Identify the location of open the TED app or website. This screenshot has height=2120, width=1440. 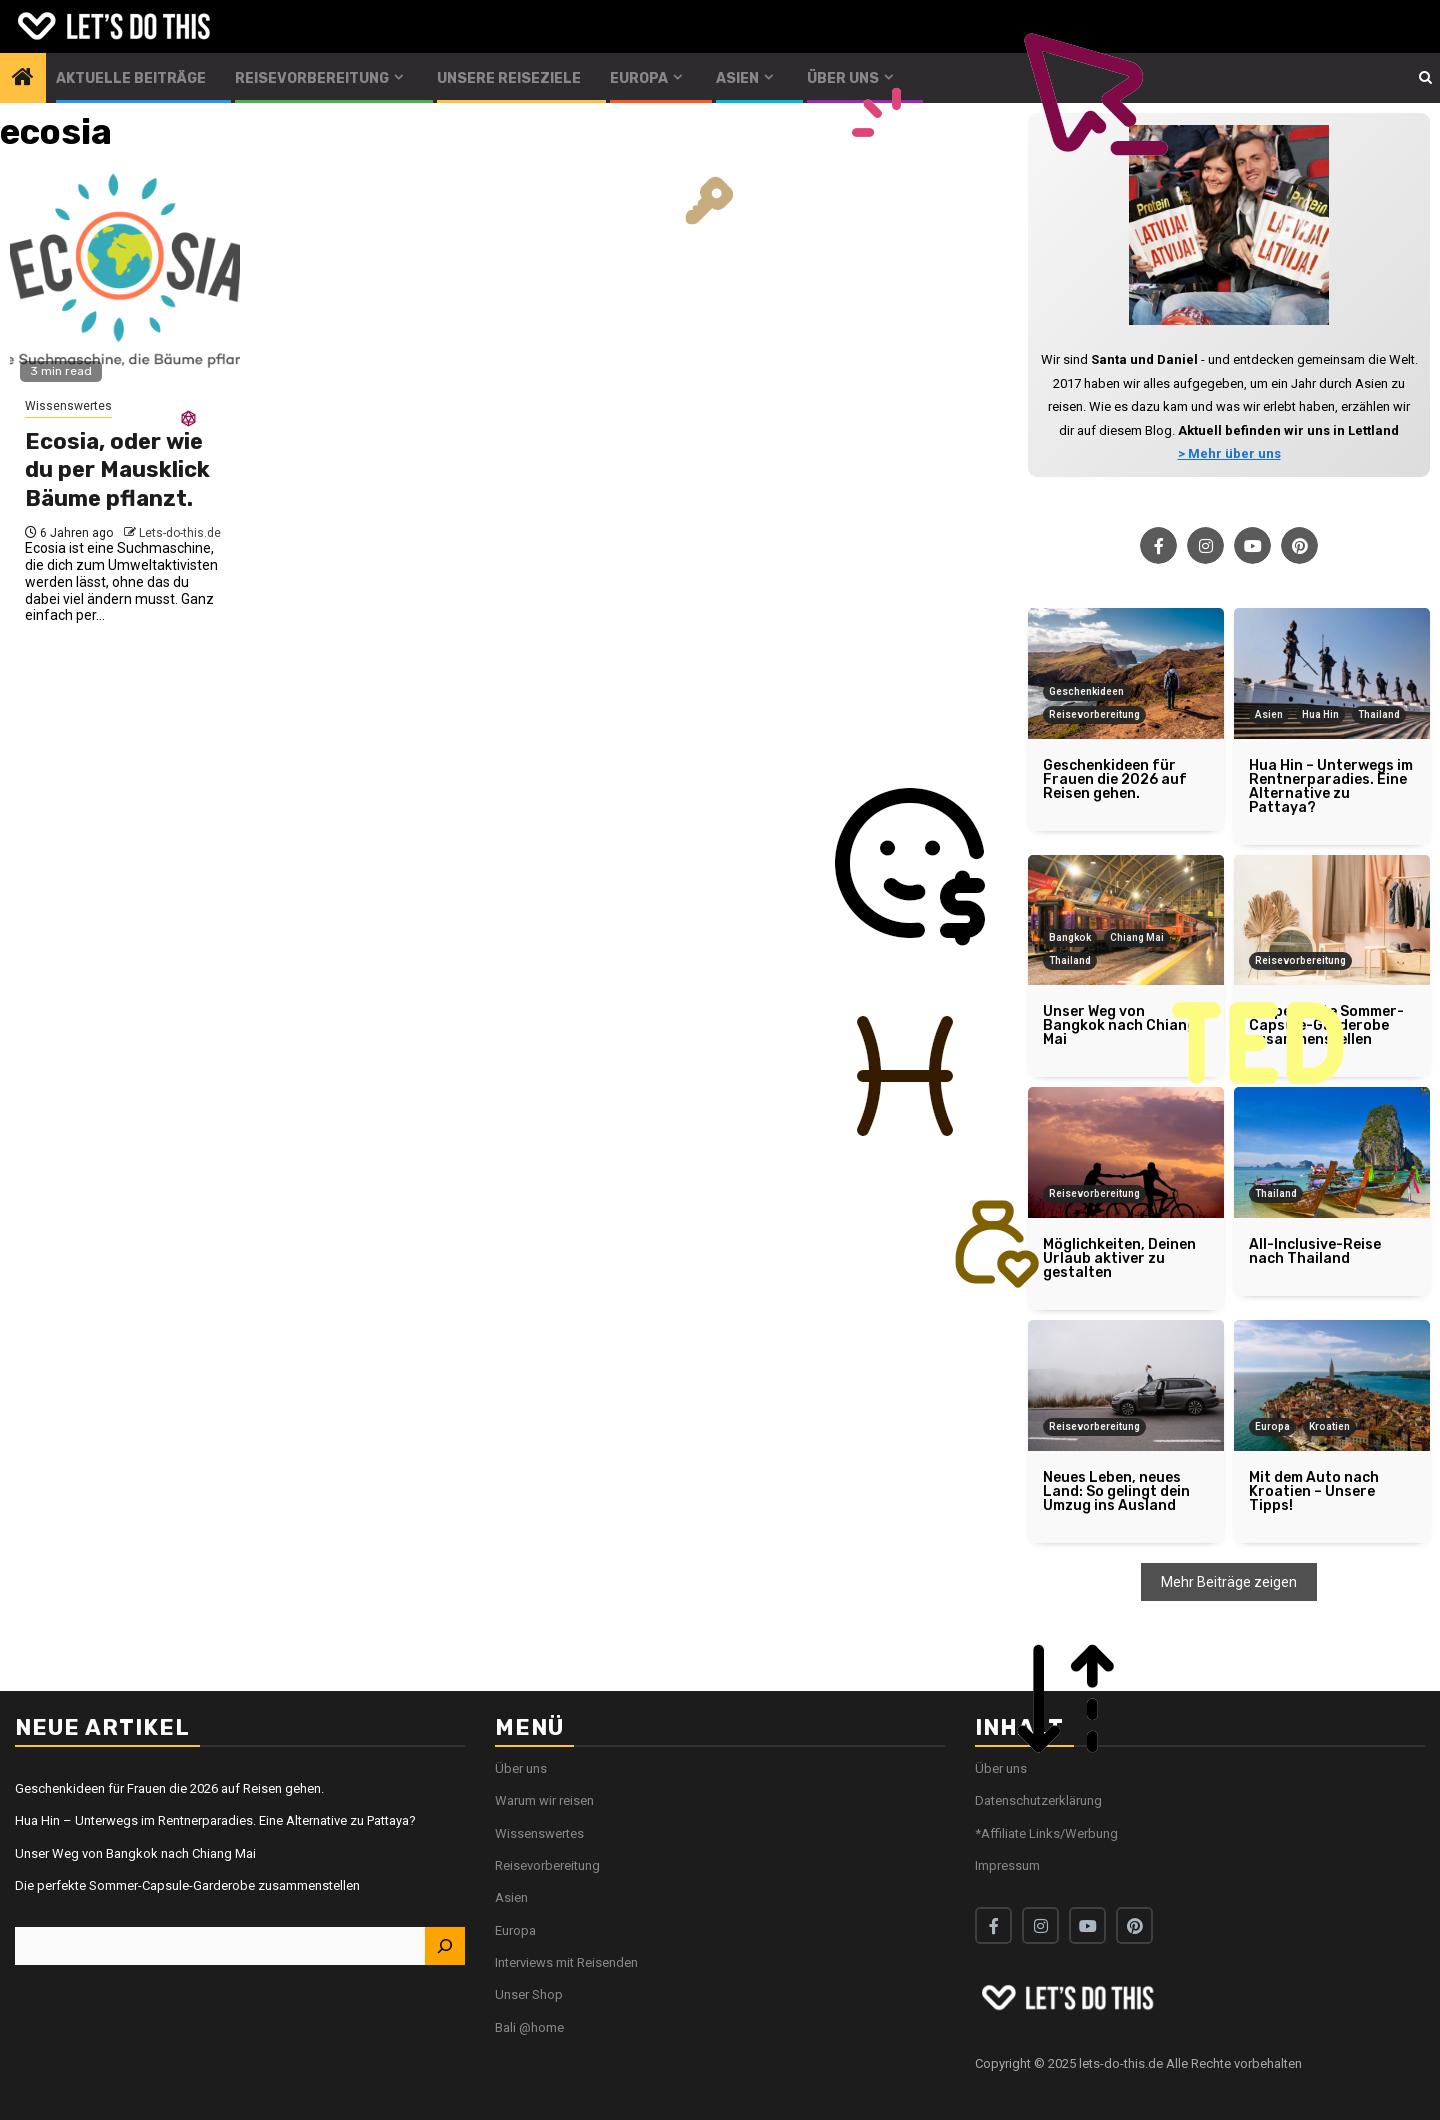
(1262, 1043).